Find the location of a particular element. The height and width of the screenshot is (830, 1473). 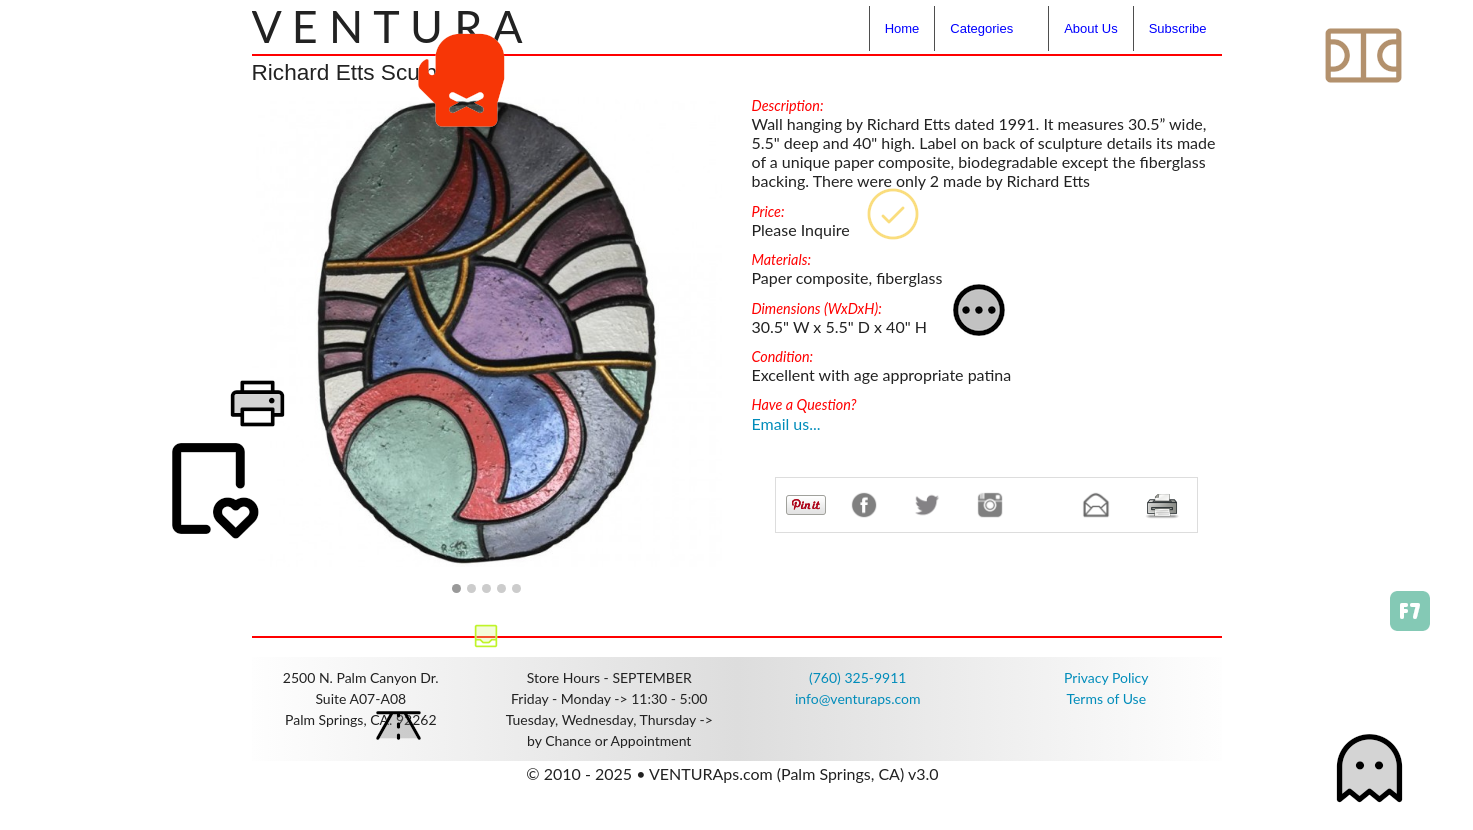

print the current document is located at coordinates (257, 403).